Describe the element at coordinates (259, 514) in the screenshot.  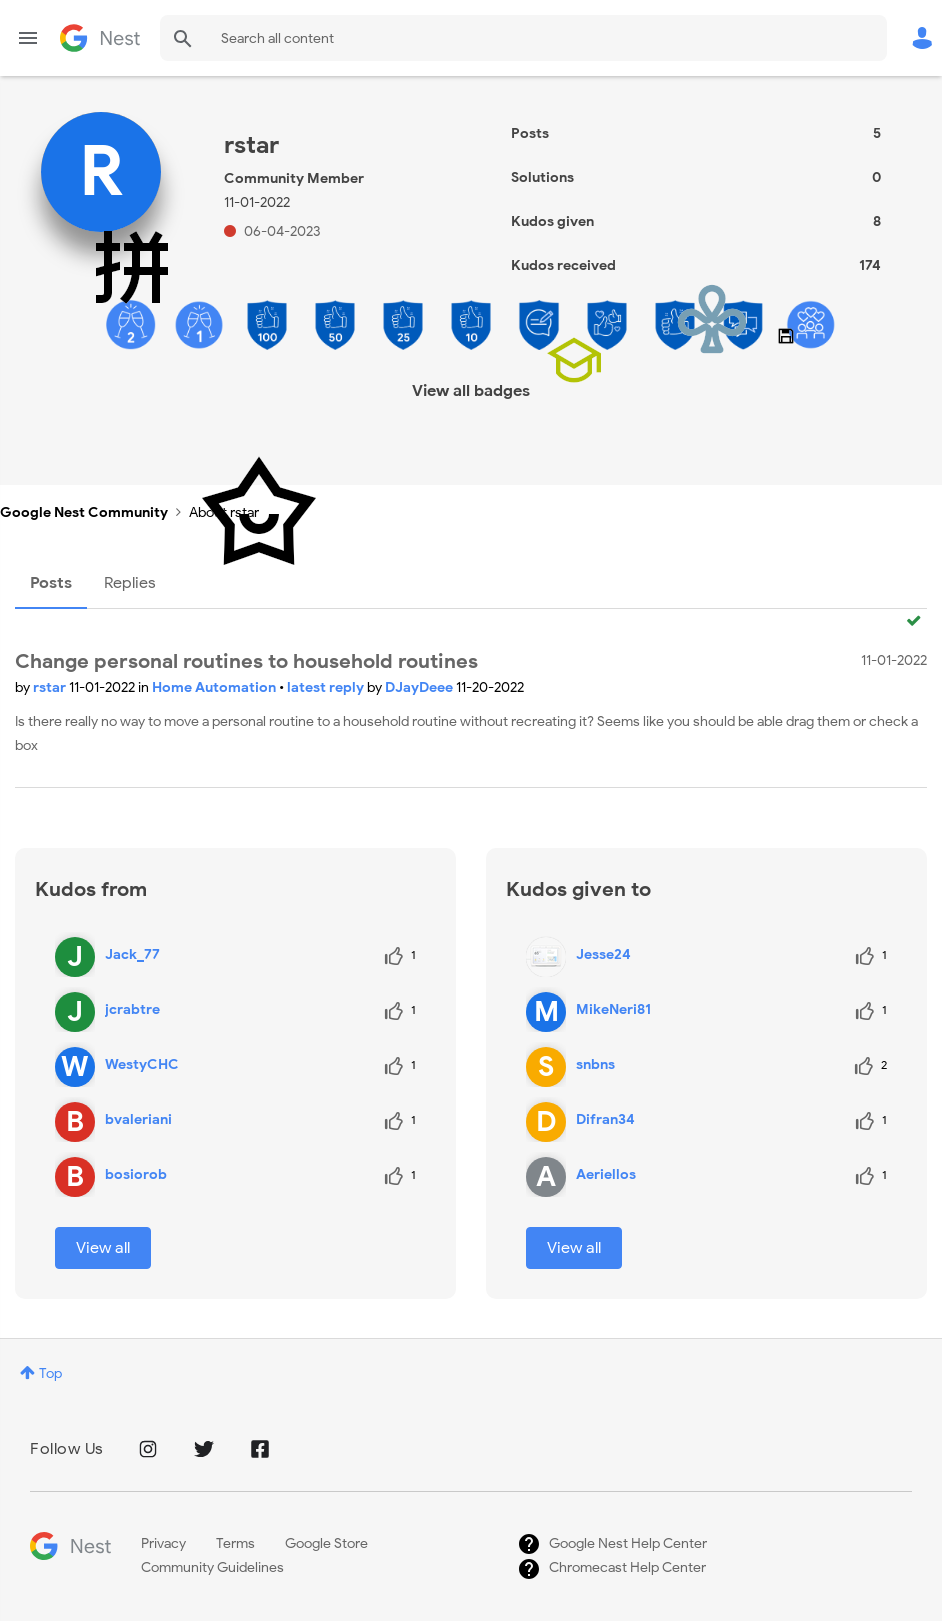
I see `mark as favorite with positive feedback` at that location.